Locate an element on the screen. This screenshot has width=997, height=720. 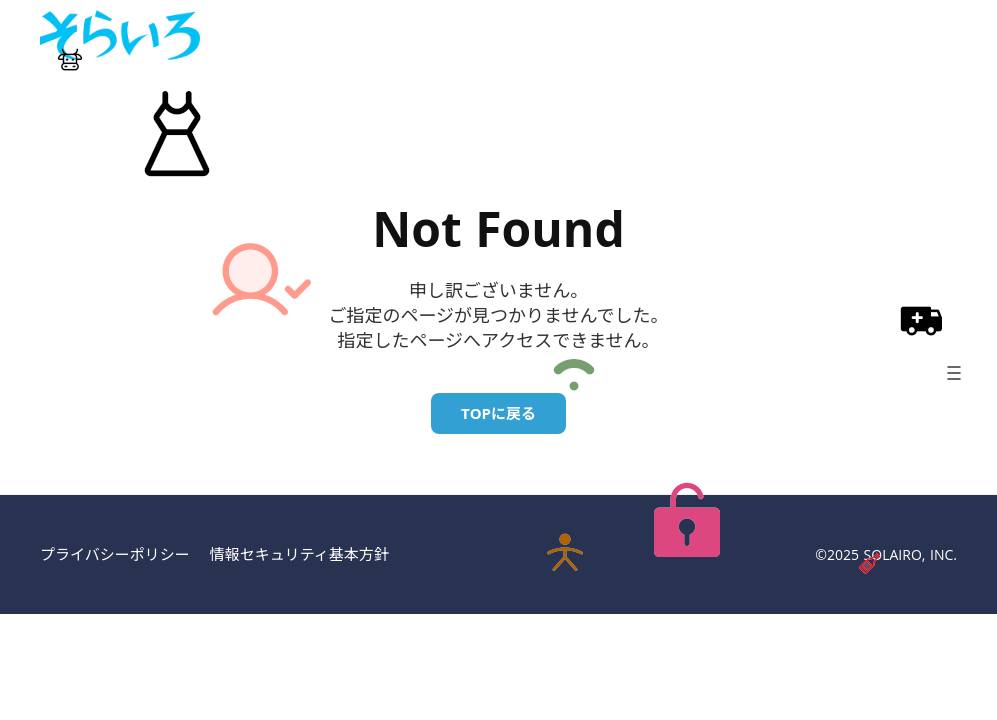
browse women's clothing or dresses is located at coordinates (177, 138).